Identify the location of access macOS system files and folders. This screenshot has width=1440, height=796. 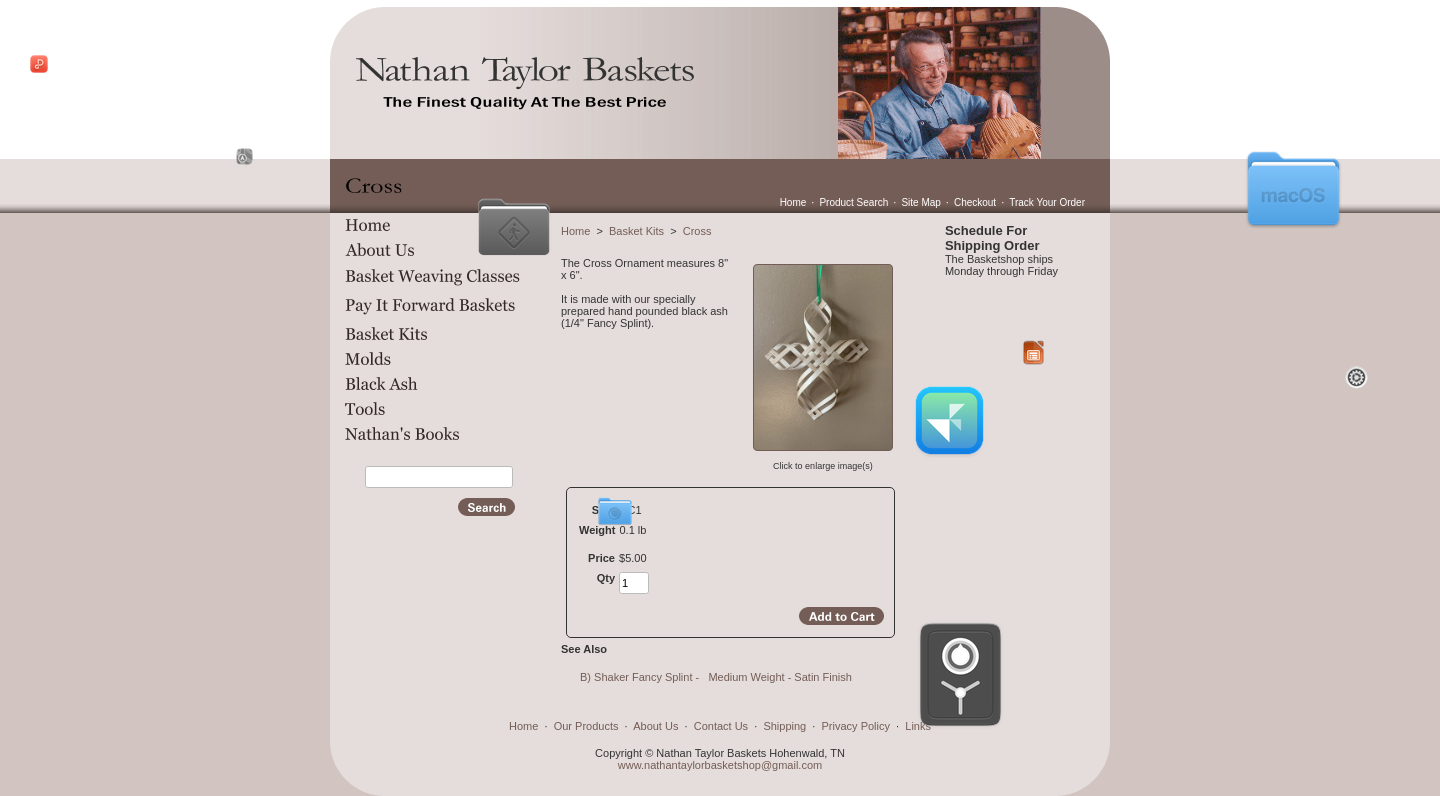
(1293, 188).